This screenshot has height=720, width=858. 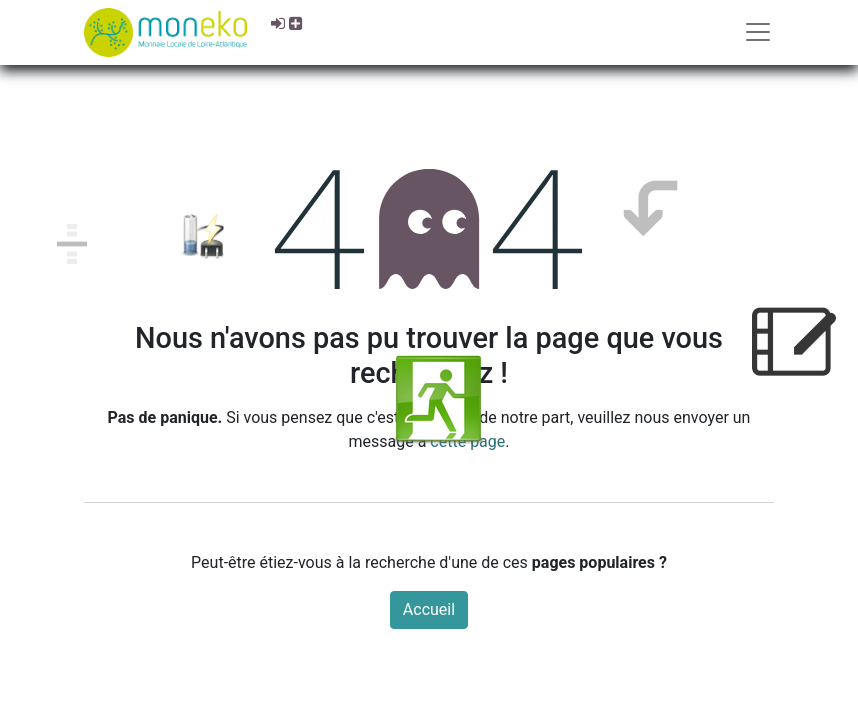 I want to click on log out of your account, so click(x=438, y=400).